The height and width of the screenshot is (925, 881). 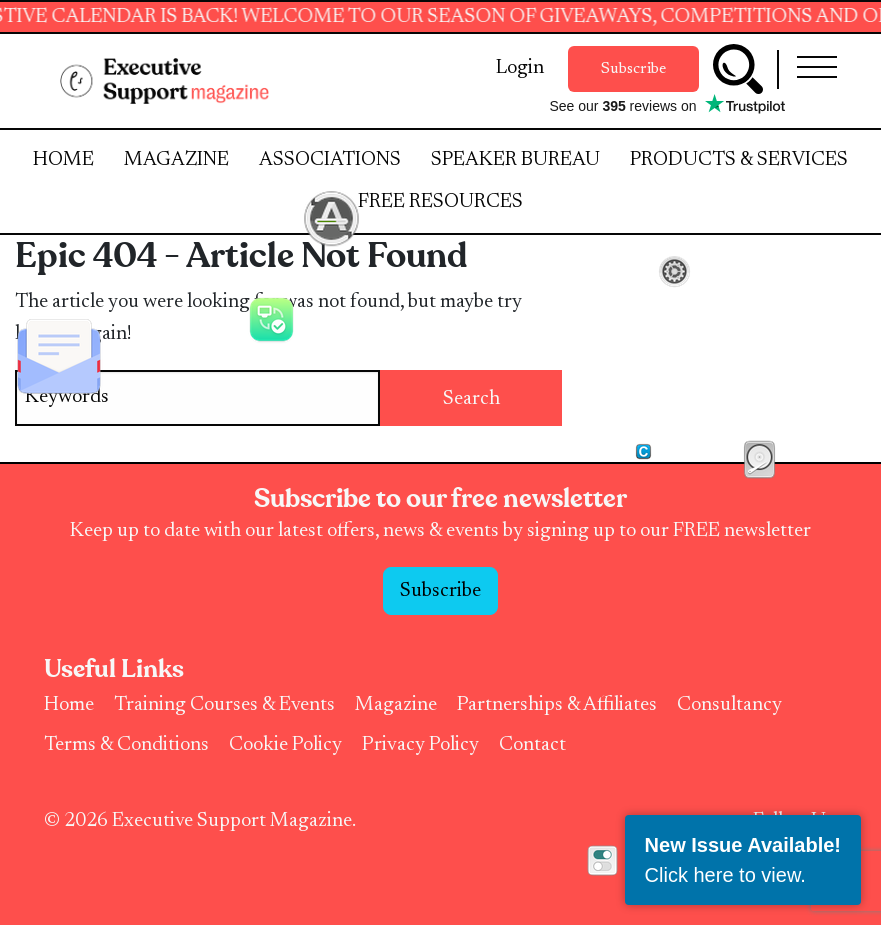 I want to click on launch the cemu wii u emulator, so click(x=643, y=451).